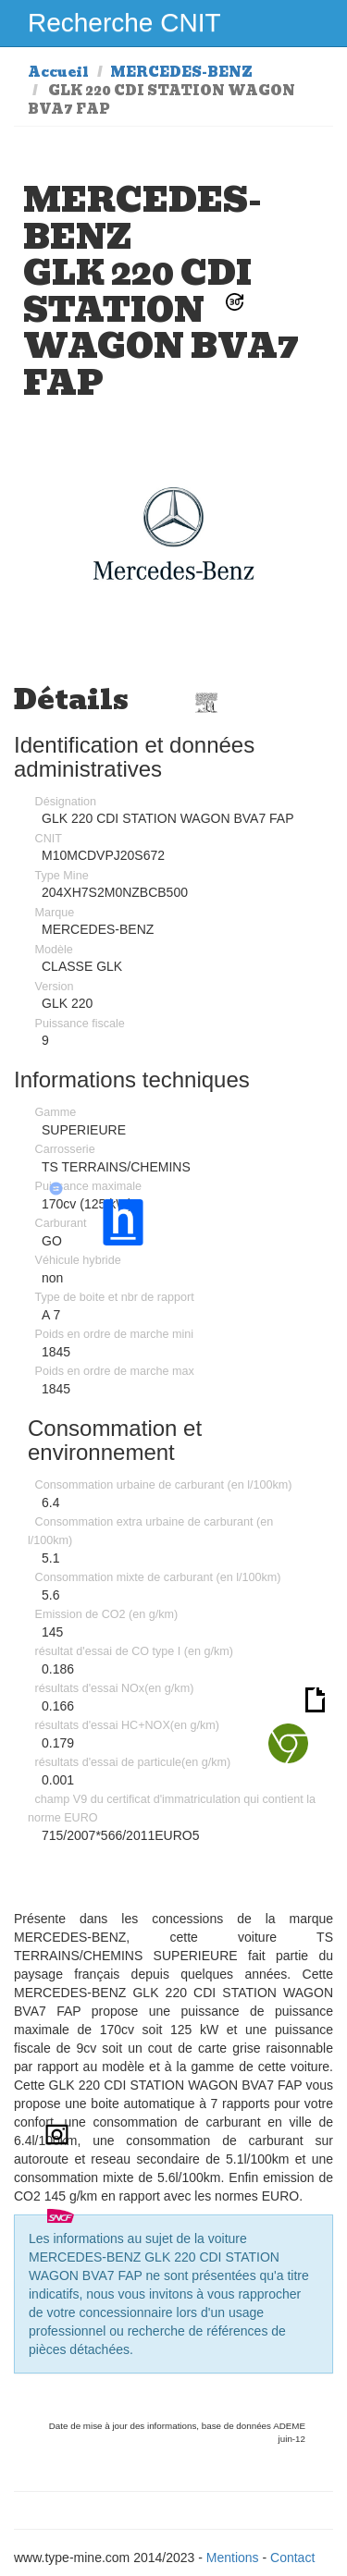 The width and height of the screenshot is (347, 2576). What do you see at coordinates (123, 1222) in the screenshot?
I see `visit hackerearth coding platform` at bounding box center [123, 1222].